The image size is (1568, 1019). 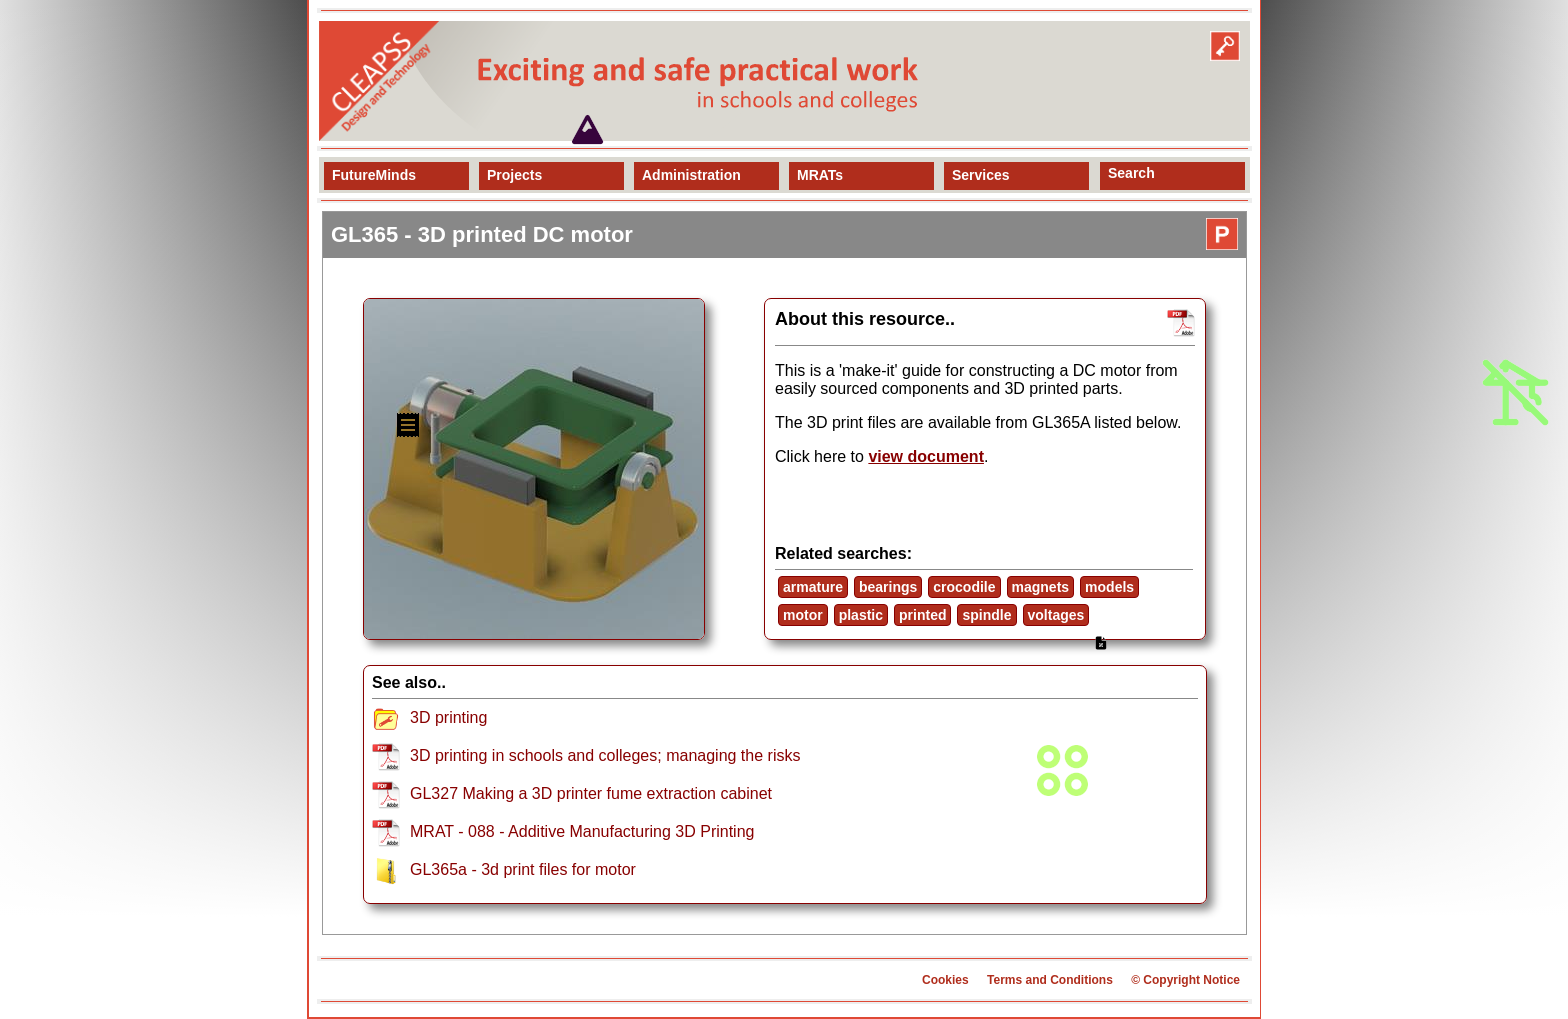 What do you see at coordinates (587, 130) in the screenshot?
I see `view outdoor or nature-related content` at bounding box center [587, 130].